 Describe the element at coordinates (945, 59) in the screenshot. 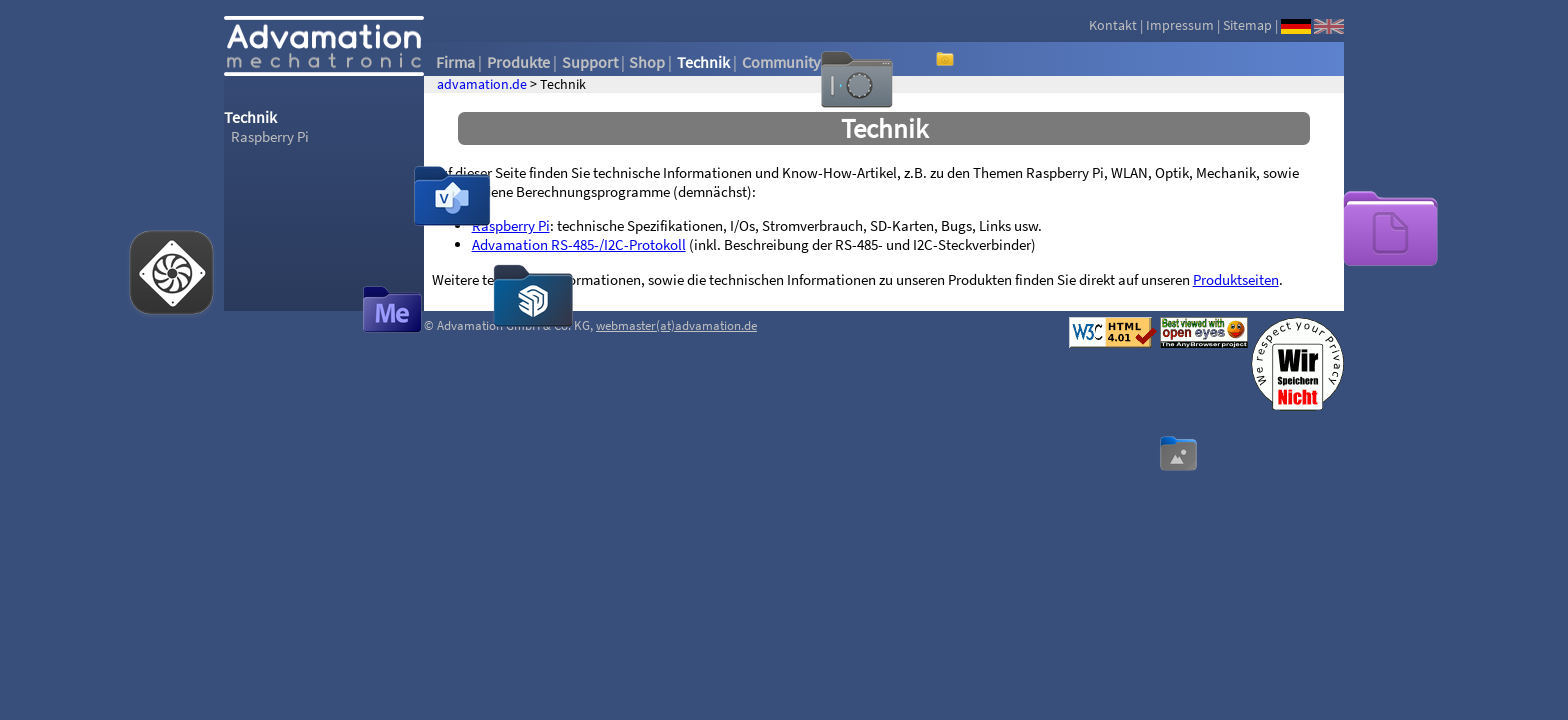

I see `access your downloads folder` at that location.